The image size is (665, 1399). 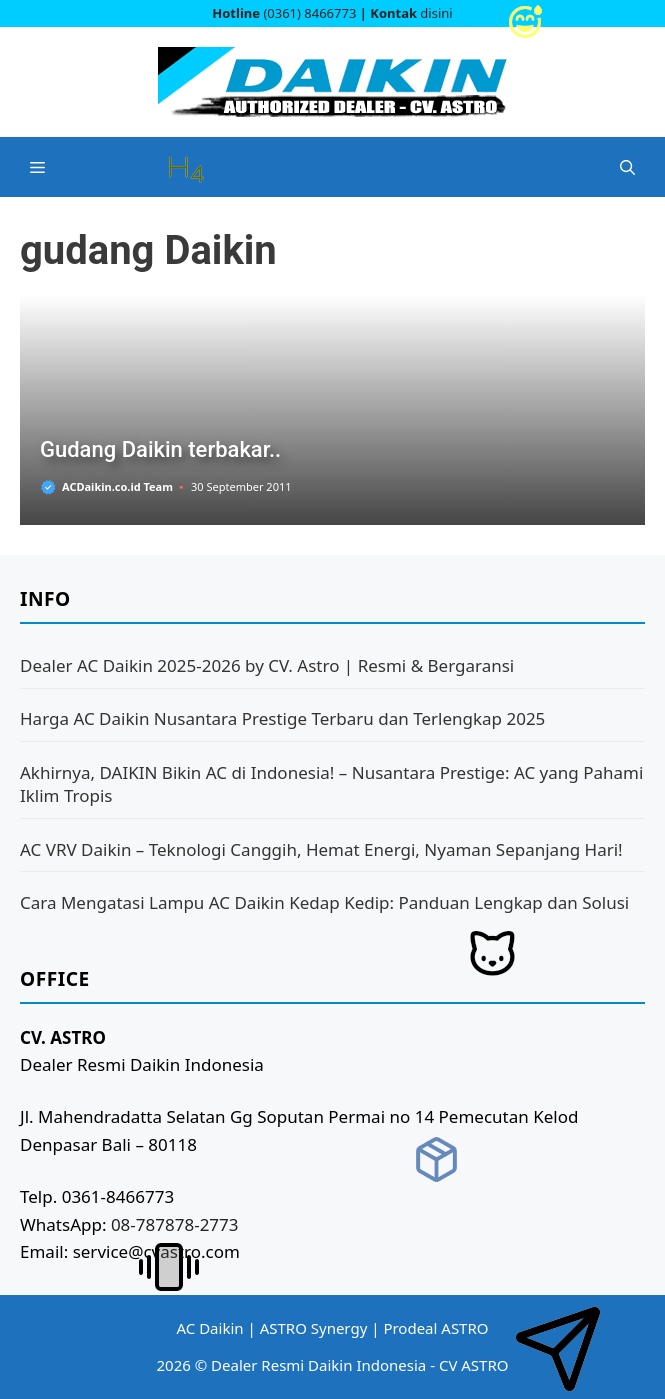 I want to click on access pet-related features or settings, so click(x=492, y=953).